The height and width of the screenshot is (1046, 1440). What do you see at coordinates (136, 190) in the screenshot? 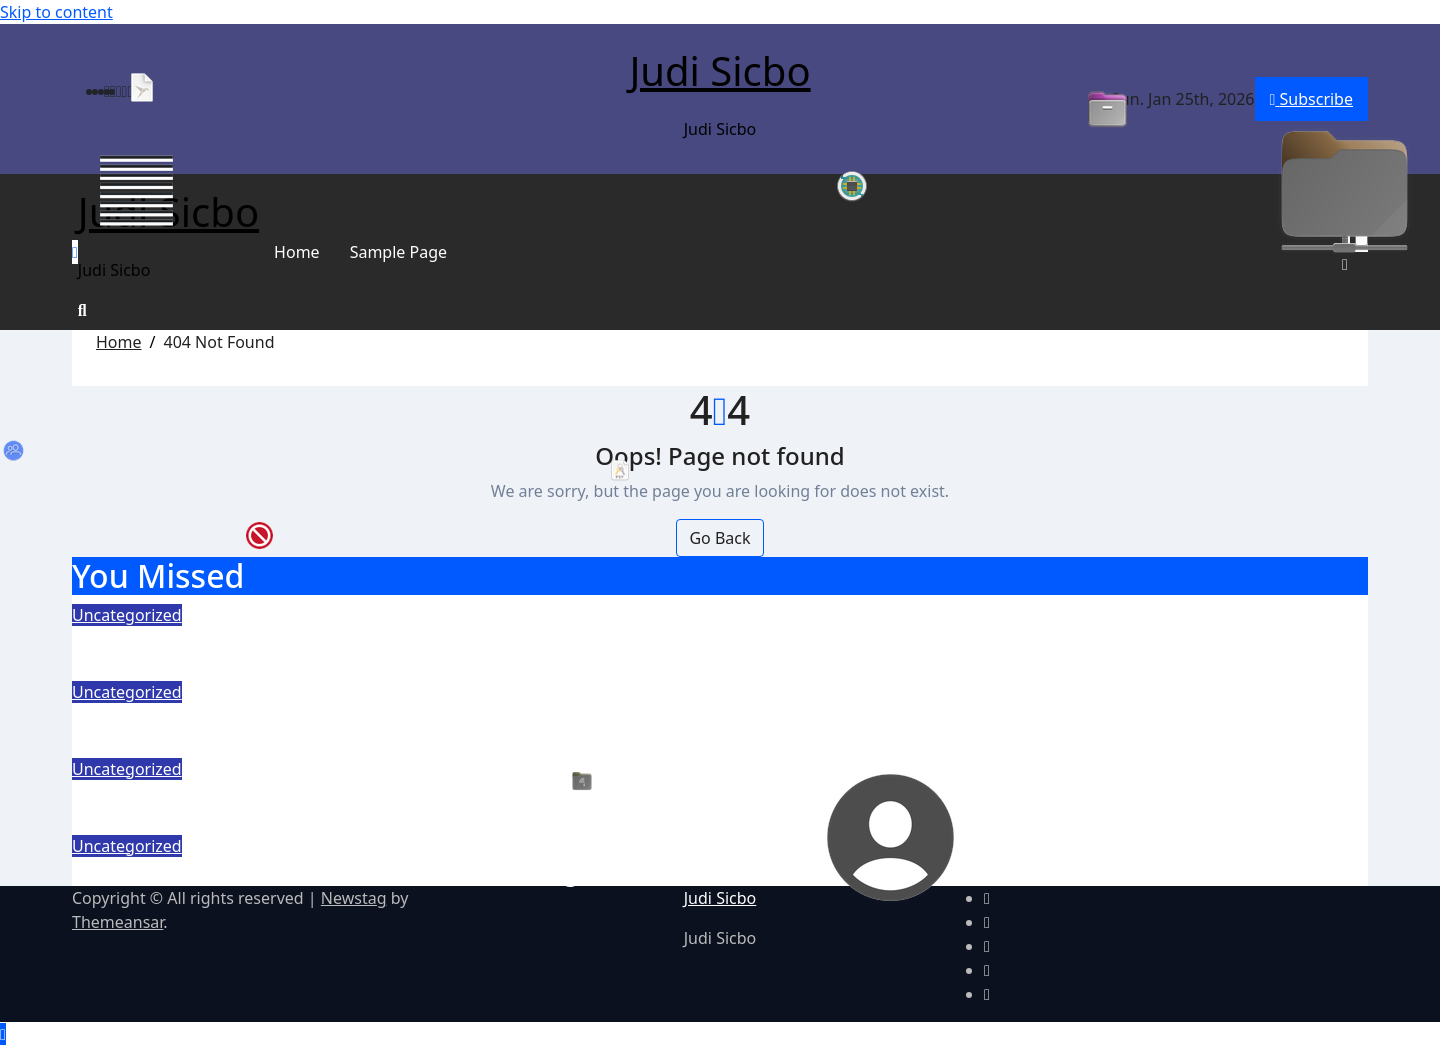
I see `justify text to fill both margins` at bounding box center [136, 190].